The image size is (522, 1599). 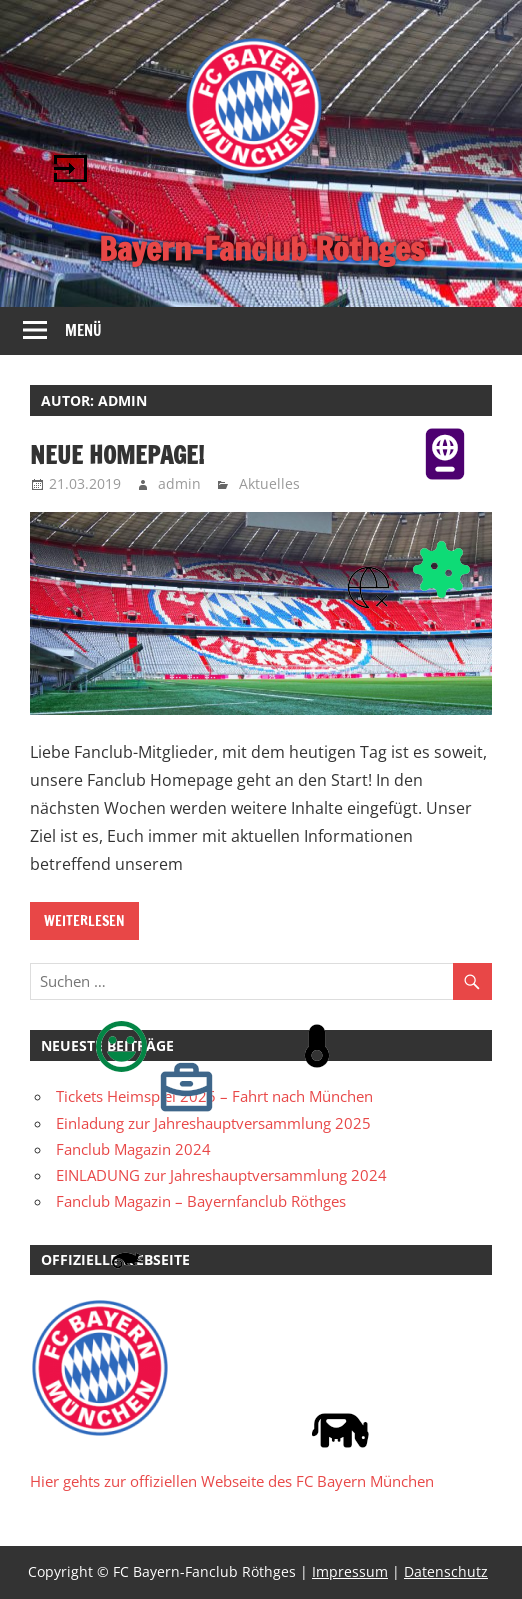 What do you see at coordinates (186, 1090) in the screenshot?
I see `access work or business-related content` at bounding box center [186, 1090].